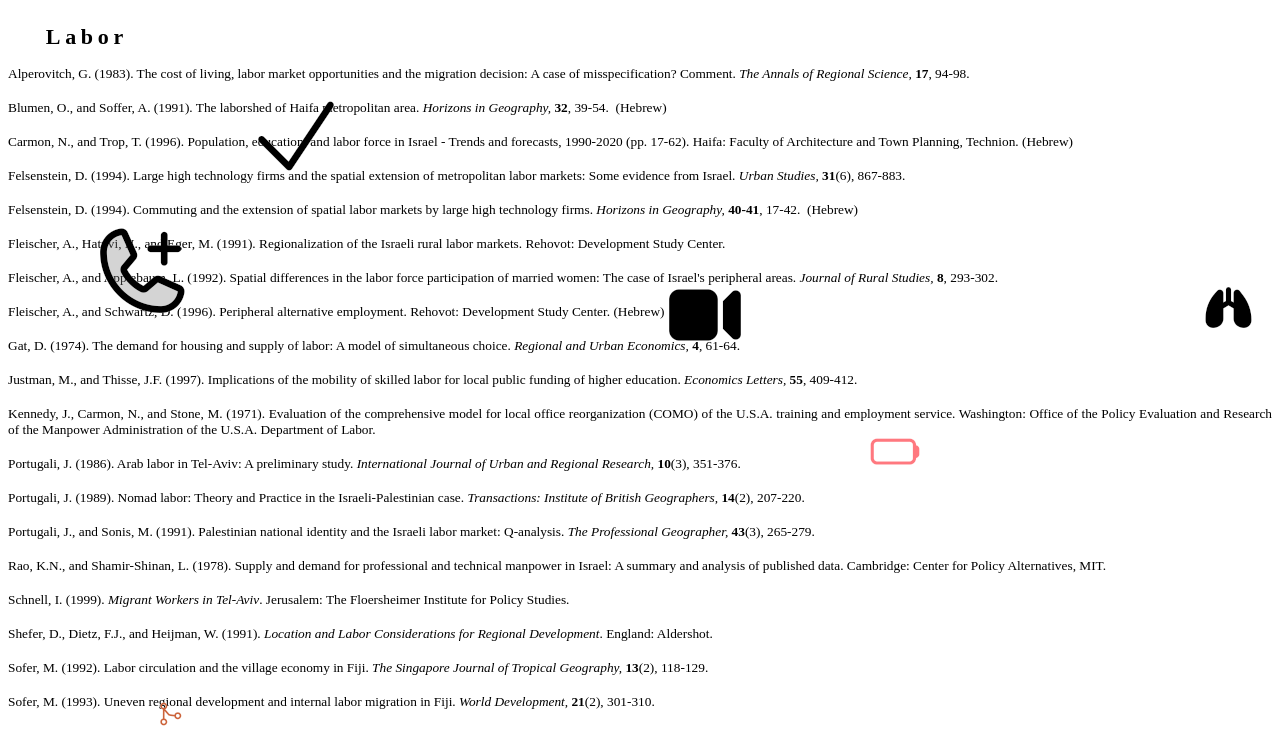  I want to click on indicates empty battery status, so click(895, 450).